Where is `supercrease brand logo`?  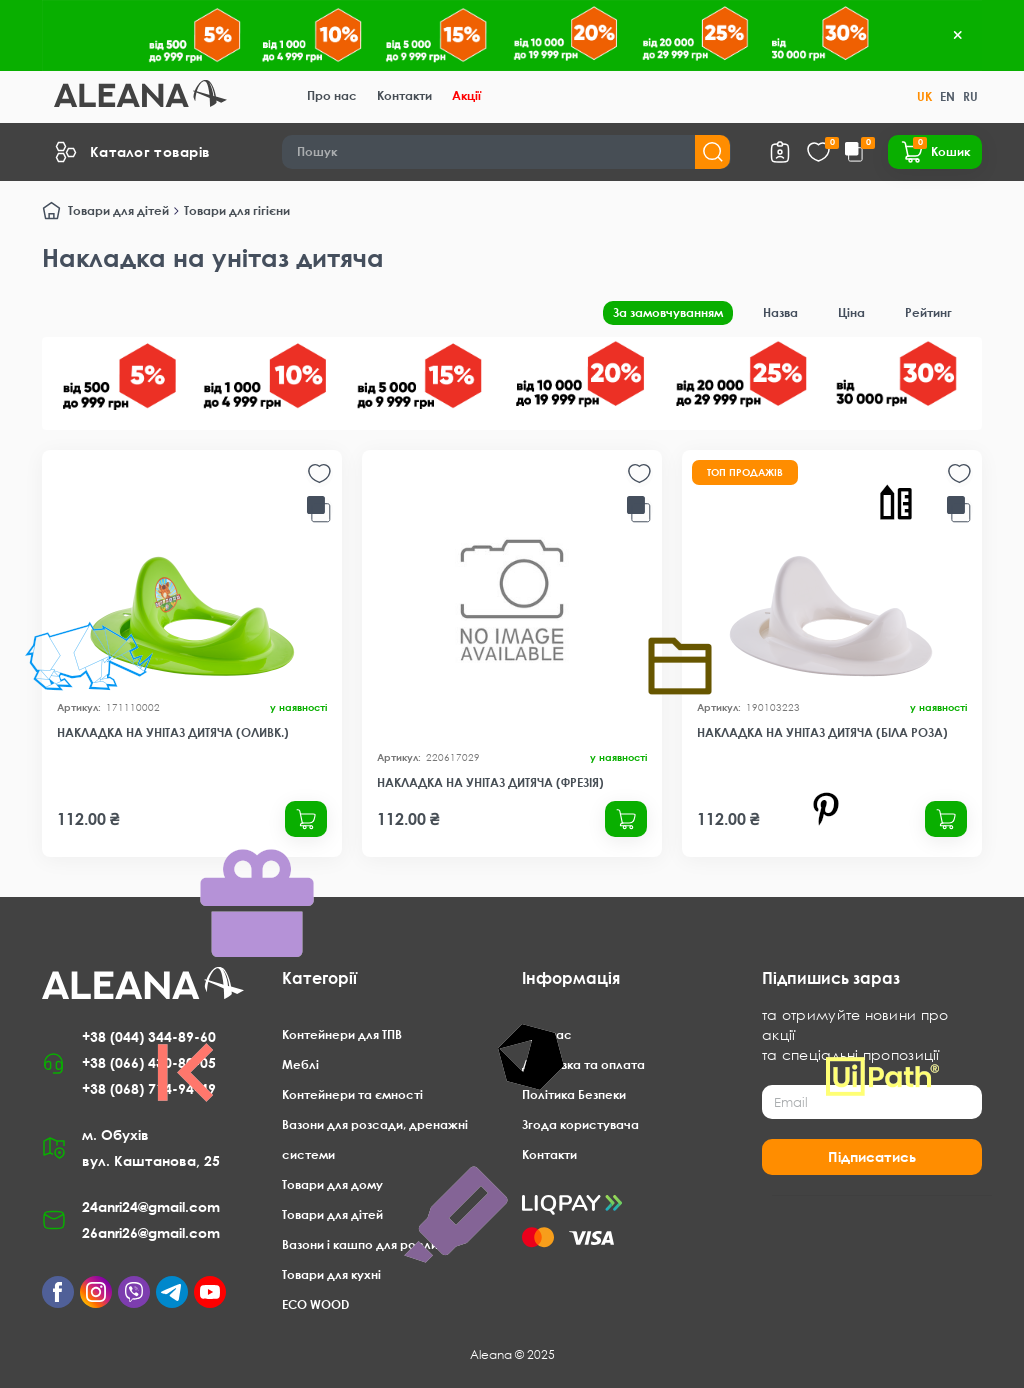
supercrease brand logo is located at coordinates (89, 656).